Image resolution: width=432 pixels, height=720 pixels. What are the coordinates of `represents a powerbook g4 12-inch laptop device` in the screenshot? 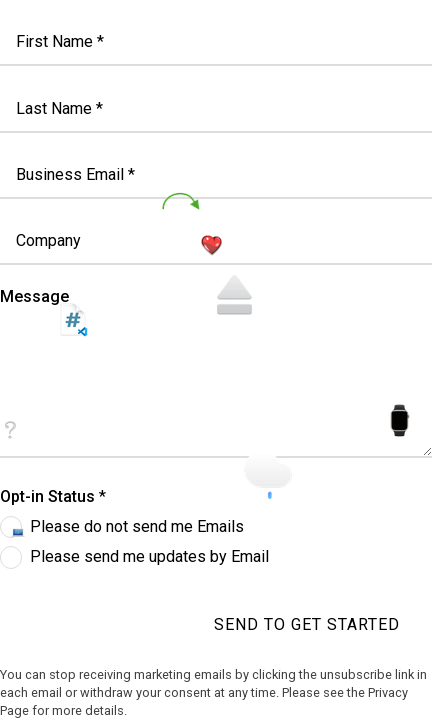 It's located at (18, 532).